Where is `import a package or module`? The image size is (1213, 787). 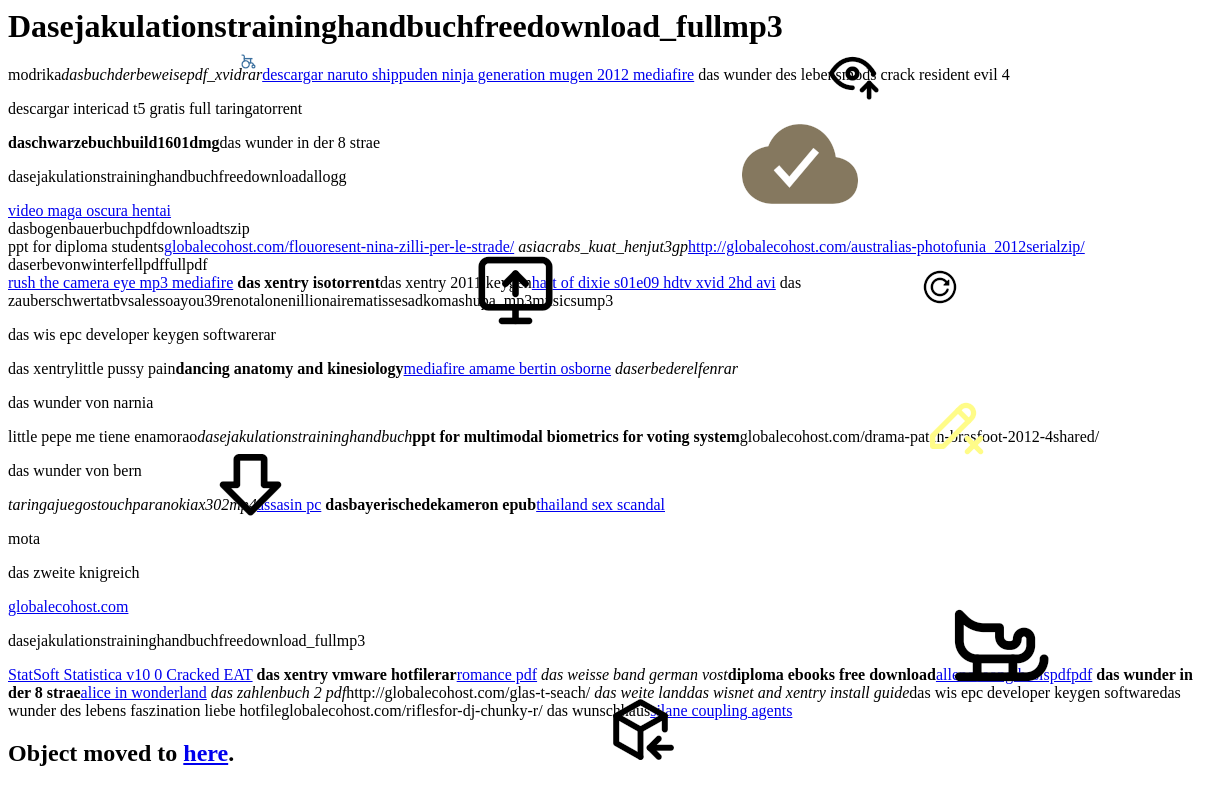
import a package or module is located at coordinates (640, 729).